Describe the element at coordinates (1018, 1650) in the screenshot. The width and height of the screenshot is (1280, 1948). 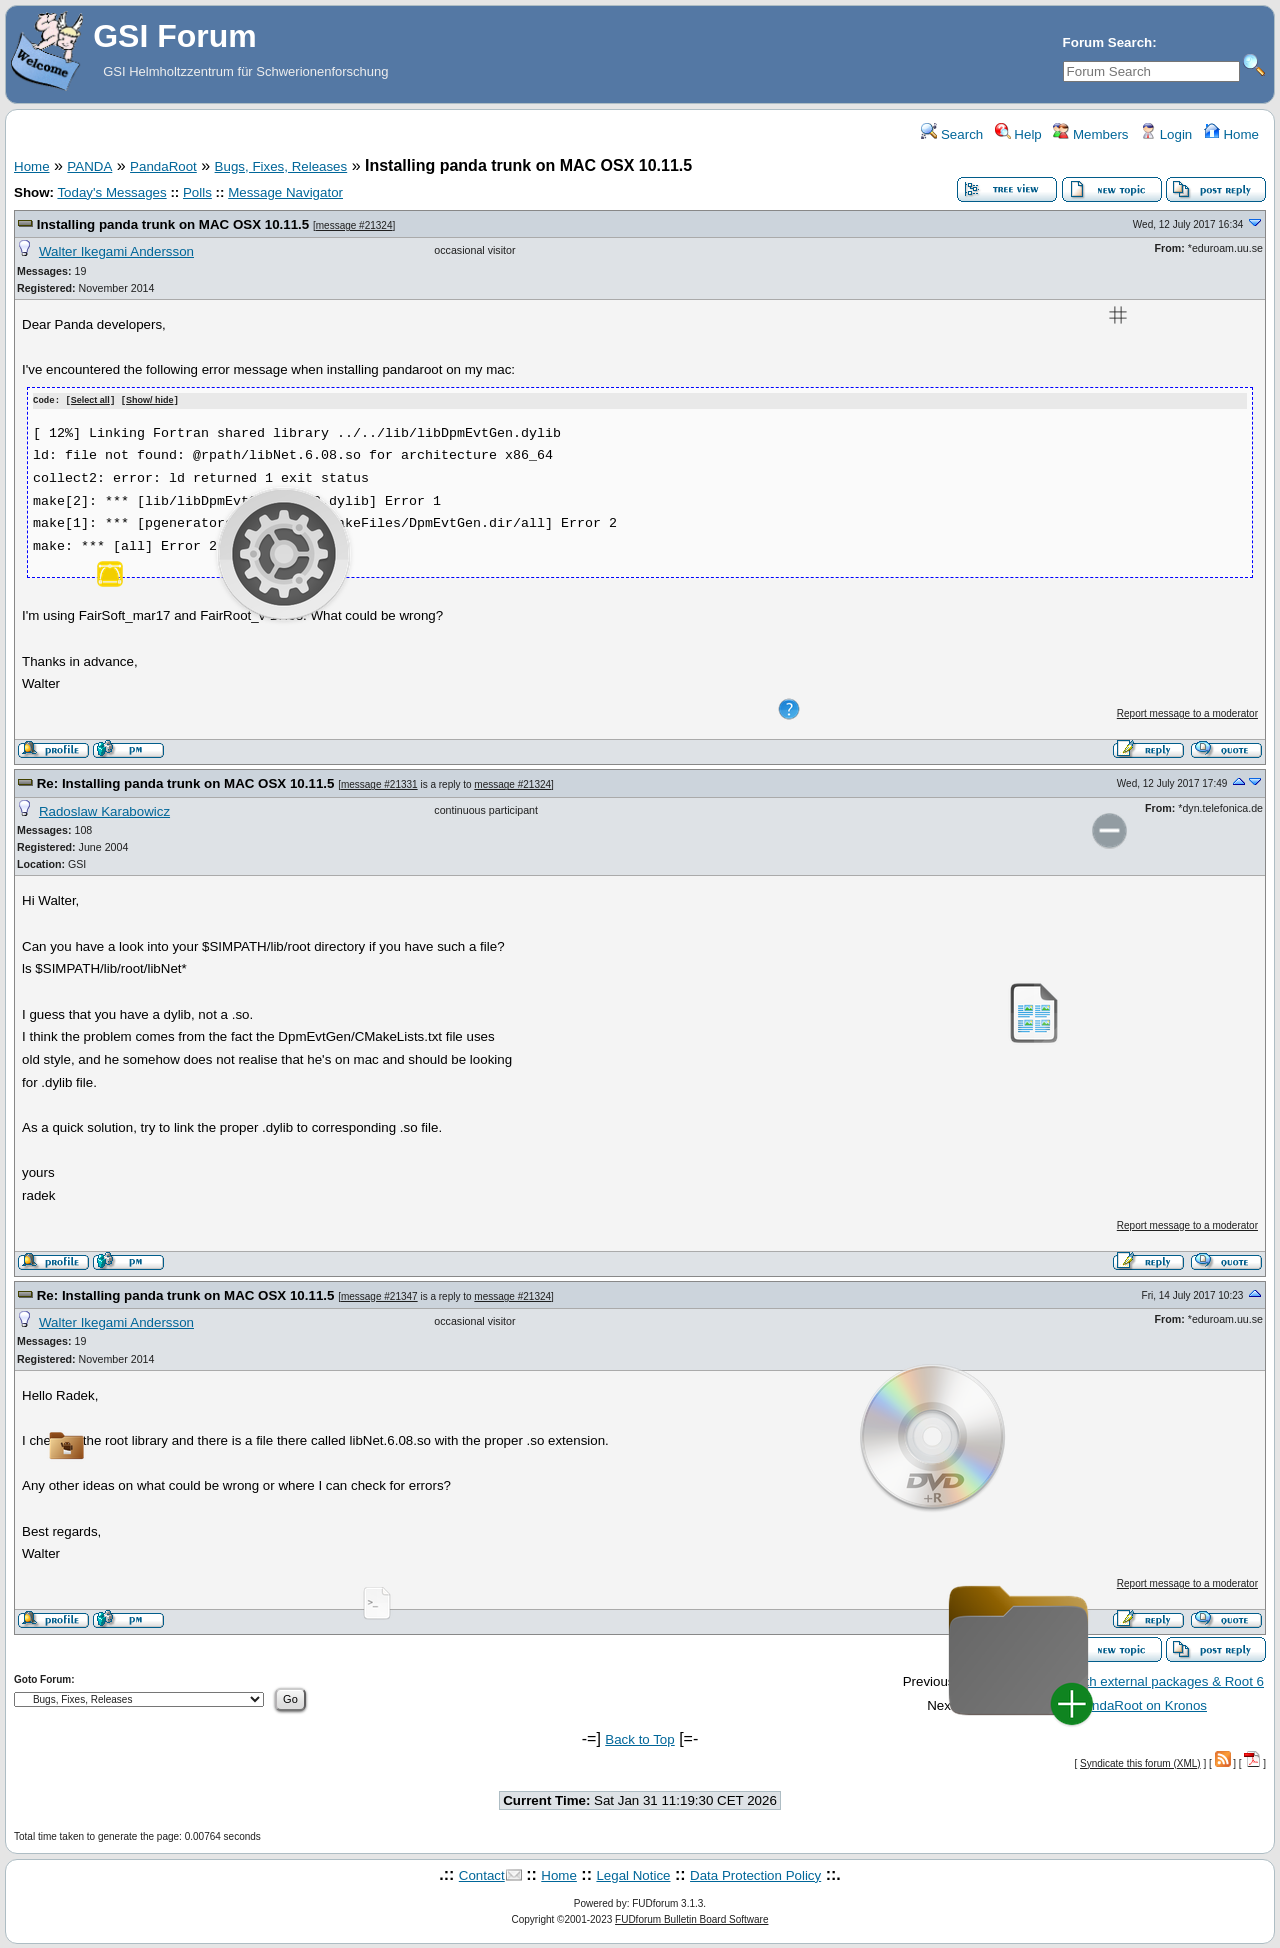
I see `create a new folder` at that location.